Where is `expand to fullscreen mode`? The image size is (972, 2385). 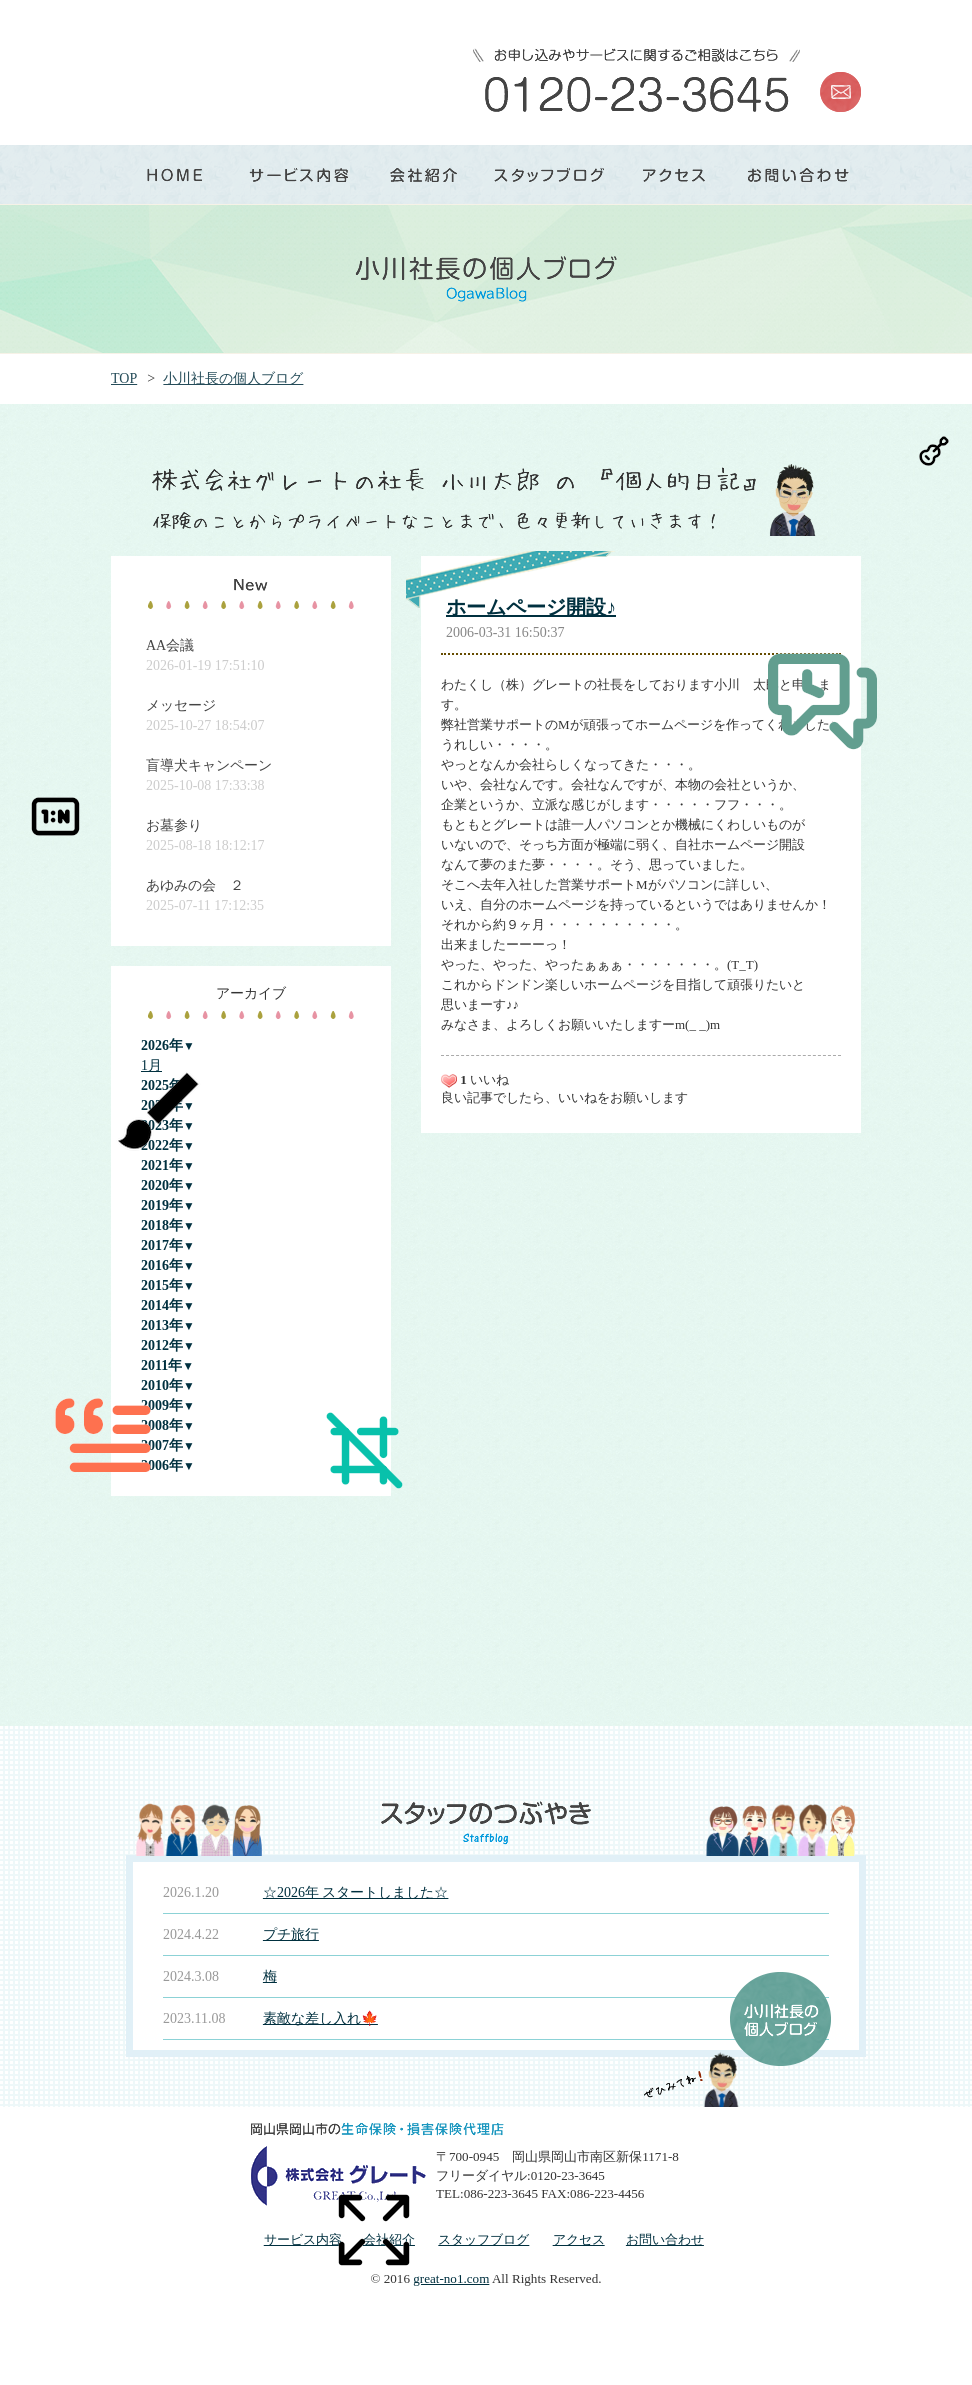 expand to fullscreen mode is located at coordinates (374, 2230).